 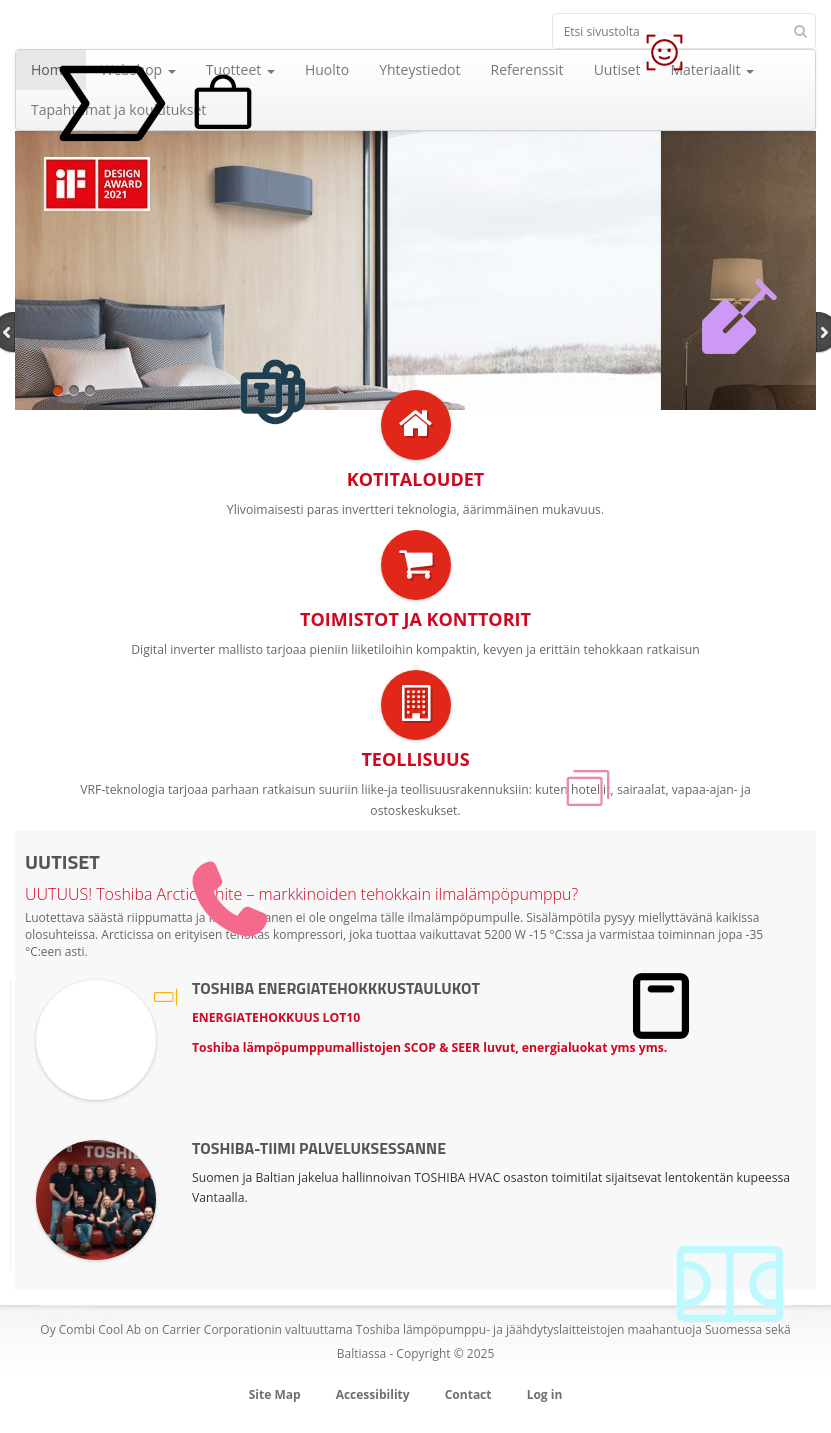 I want to click on scan face to unlock or authenticate, so click(x=664, y=52).